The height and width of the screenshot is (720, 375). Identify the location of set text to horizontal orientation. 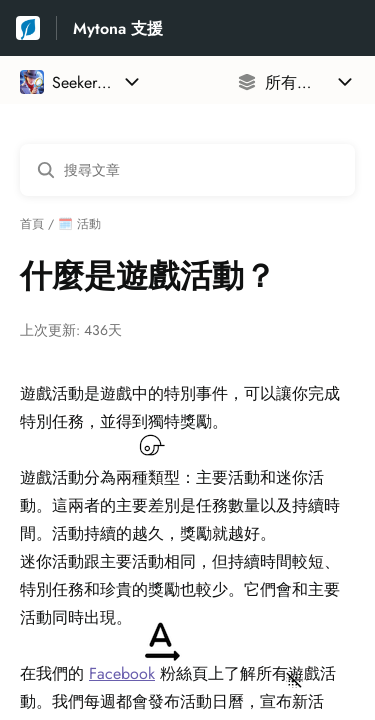
(160, 642).